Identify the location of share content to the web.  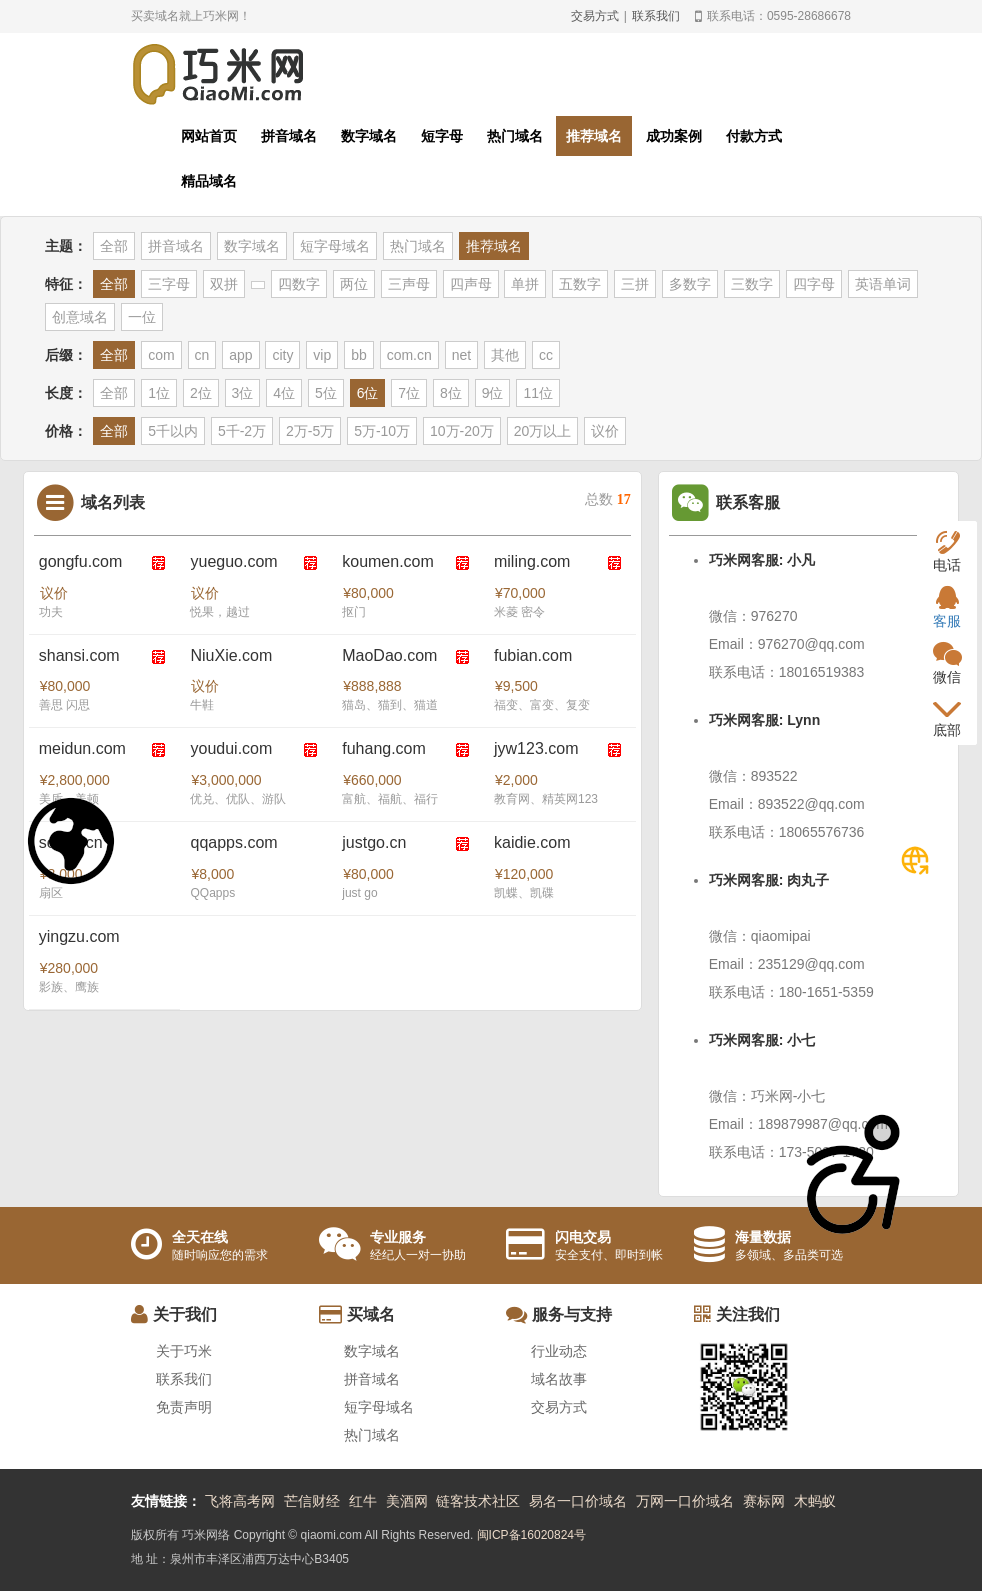
(915, 860).